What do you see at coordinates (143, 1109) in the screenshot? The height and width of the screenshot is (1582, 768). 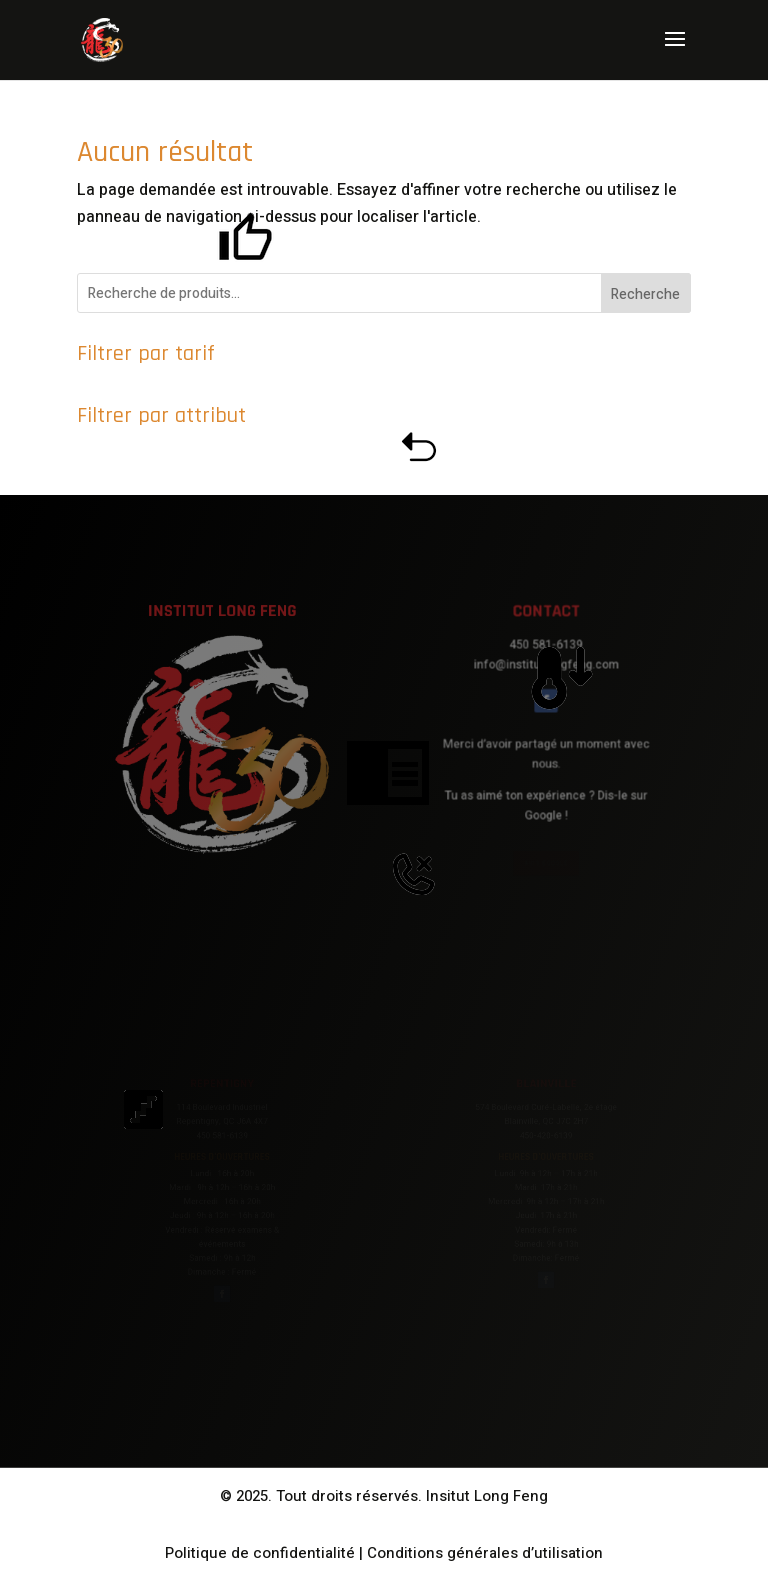 I see `indicates stairs or stairway access` at bounding box center [143, 1109].